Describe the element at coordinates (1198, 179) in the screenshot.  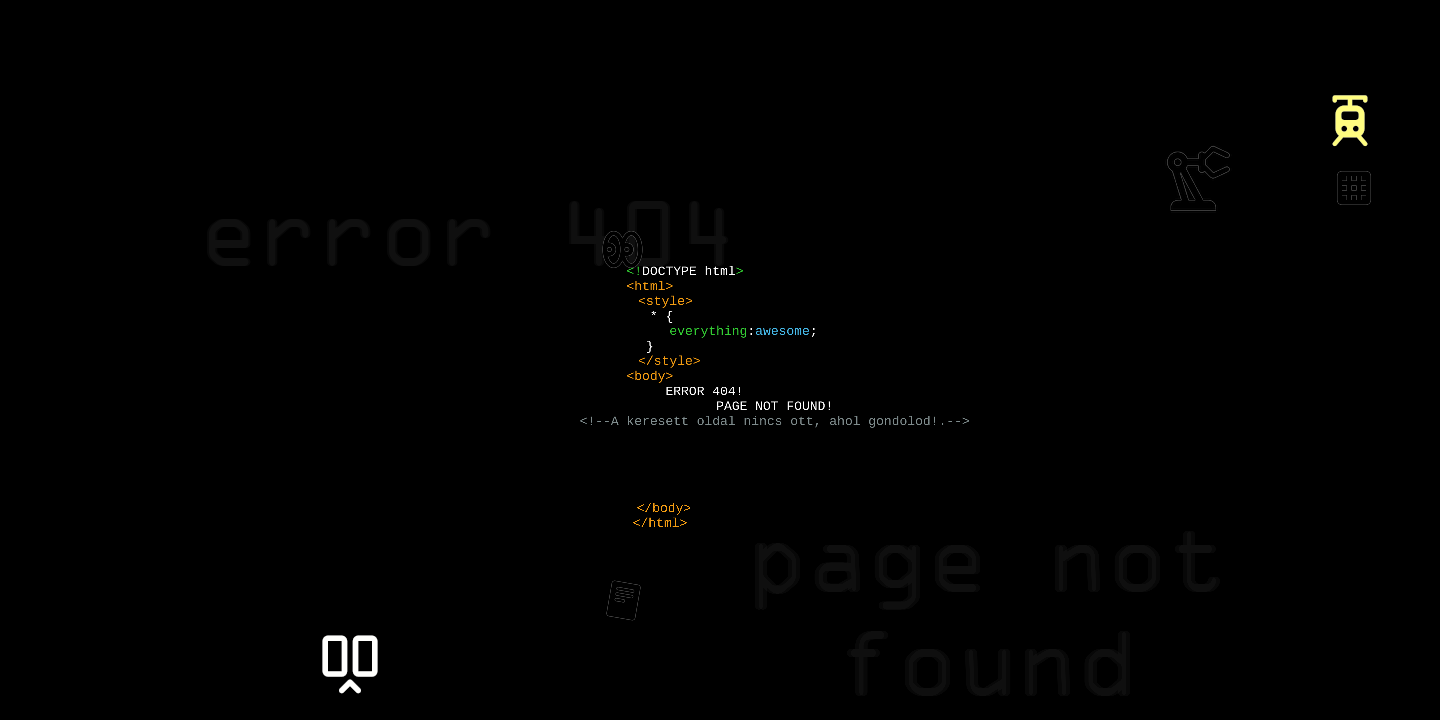
I see `access manufacturing or industrial settings` at that location.